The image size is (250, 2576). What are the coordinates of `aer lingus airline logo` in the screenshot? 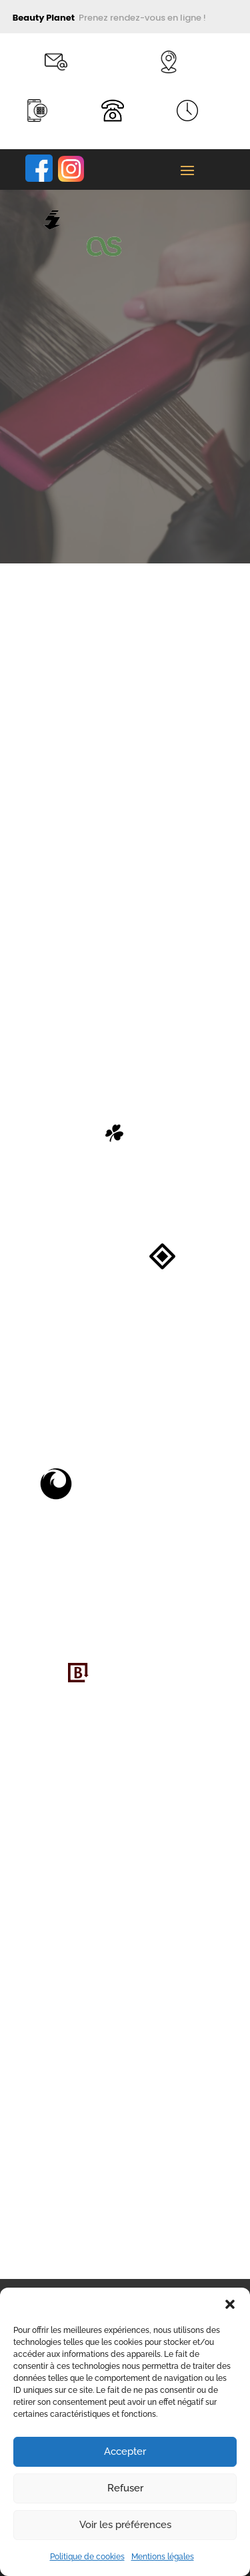 It's located at (114, 1133).